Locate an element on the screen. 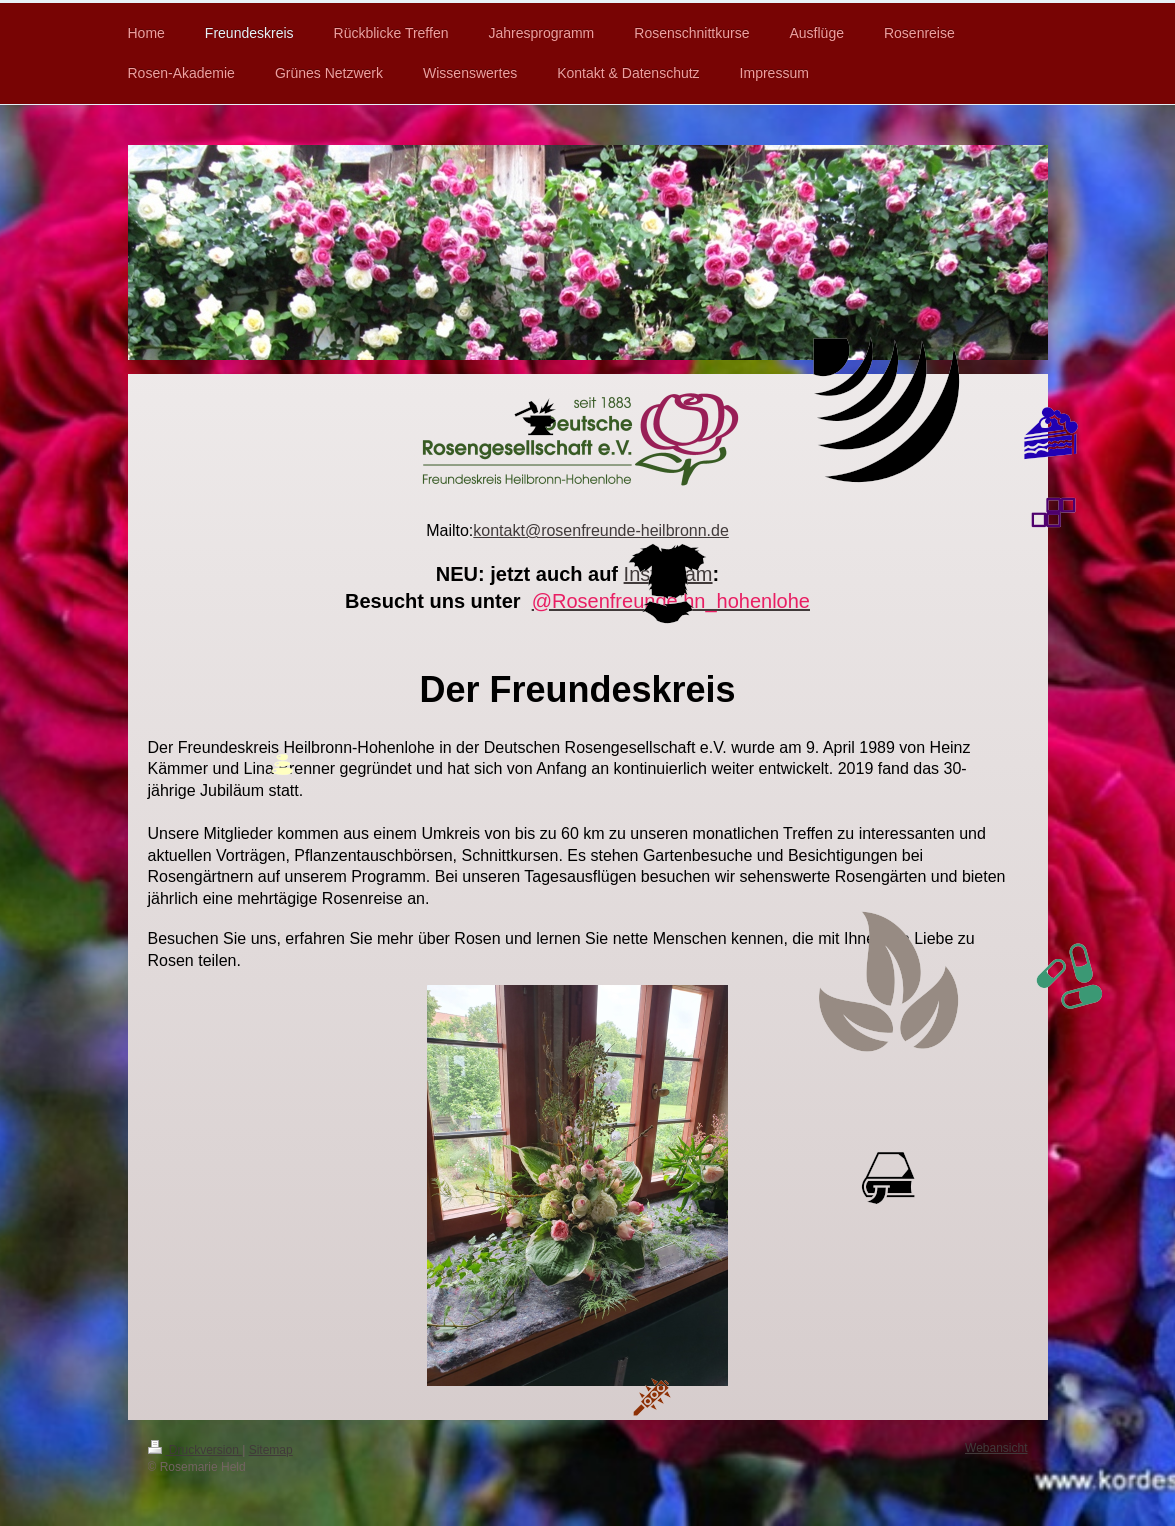 The image size is (1175, 1526). access meditation or mindfulness features is located at coordinates (282, 762).